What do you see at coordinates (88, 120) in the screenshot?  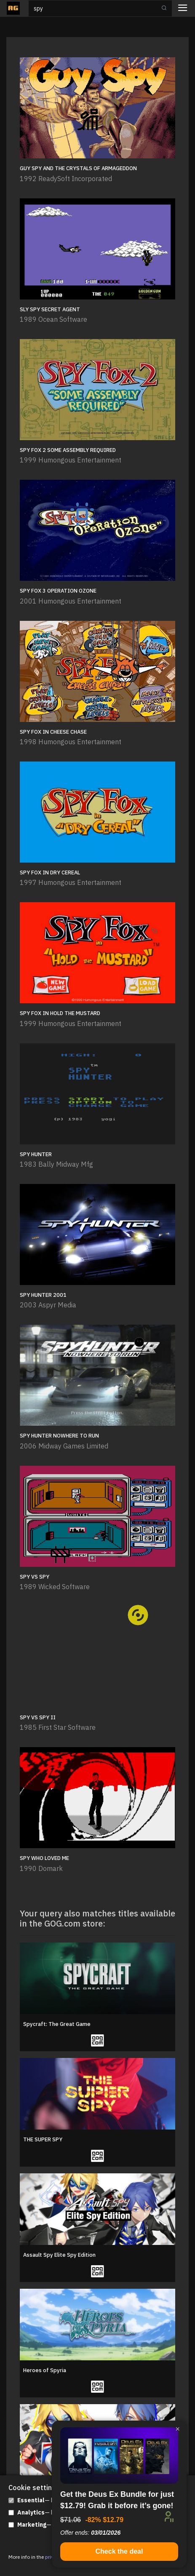 I see `browse amusement park attractions` at bounding box center [88, 120].